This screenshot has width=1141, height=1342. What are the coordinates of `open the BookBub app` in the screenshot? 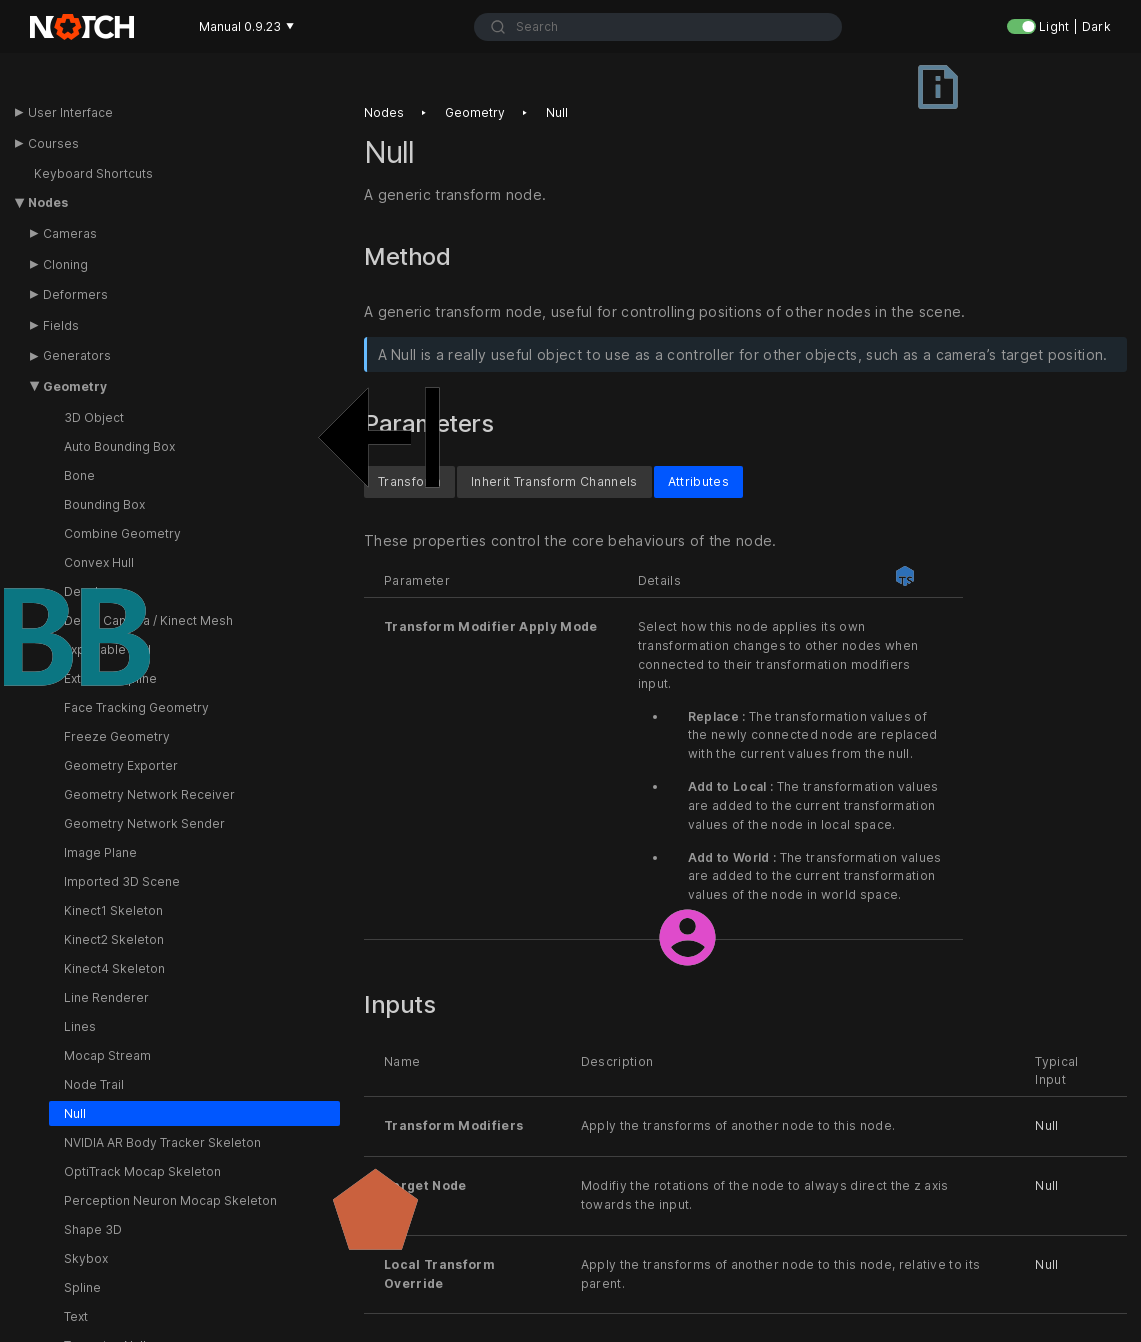 It's located at (77, 637).